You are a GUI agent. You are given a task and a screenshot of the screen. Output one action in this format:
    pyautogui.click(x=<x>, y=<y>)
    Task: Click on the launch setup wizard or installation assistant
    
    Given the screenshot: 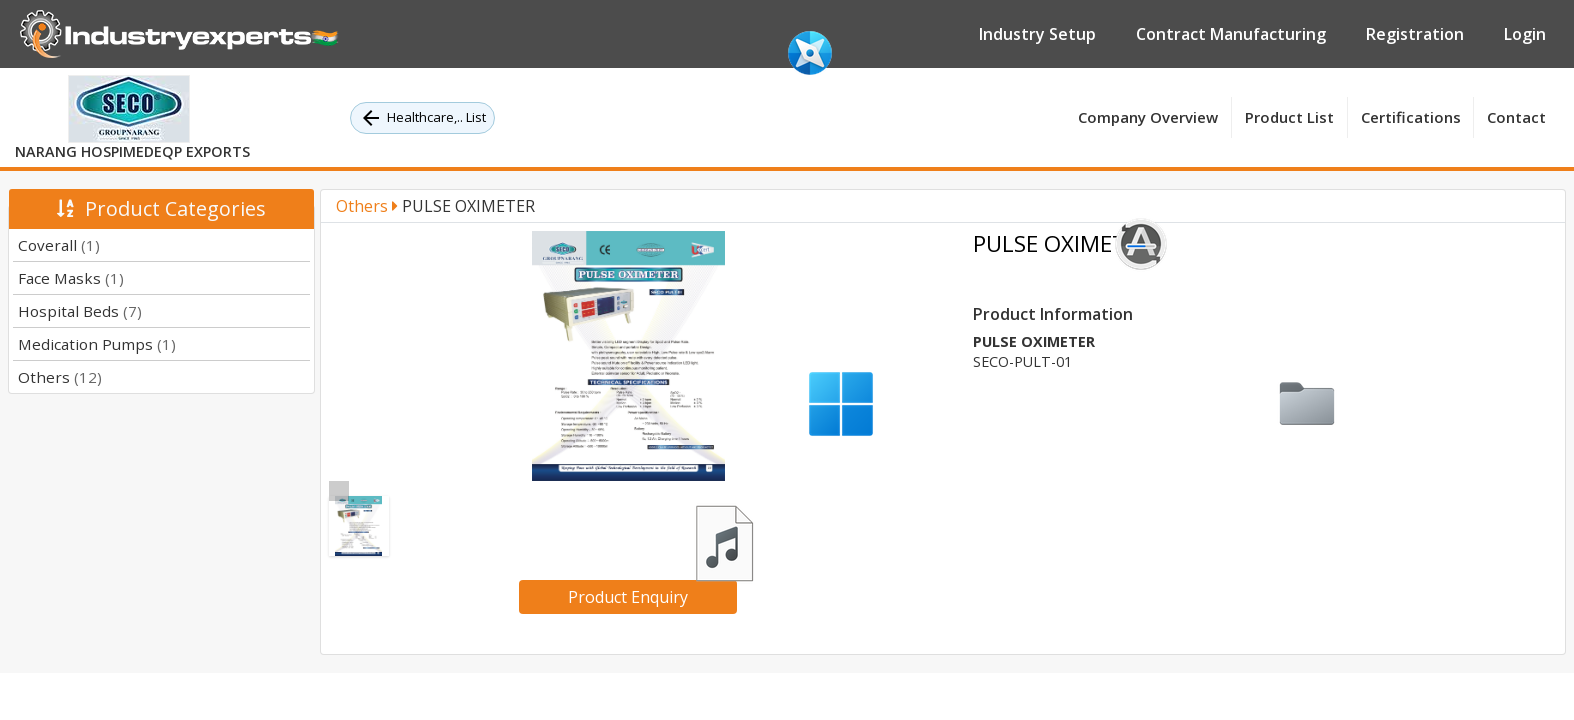 What is the action you would take?
    pyautogui.click(x=810, y=53)
    